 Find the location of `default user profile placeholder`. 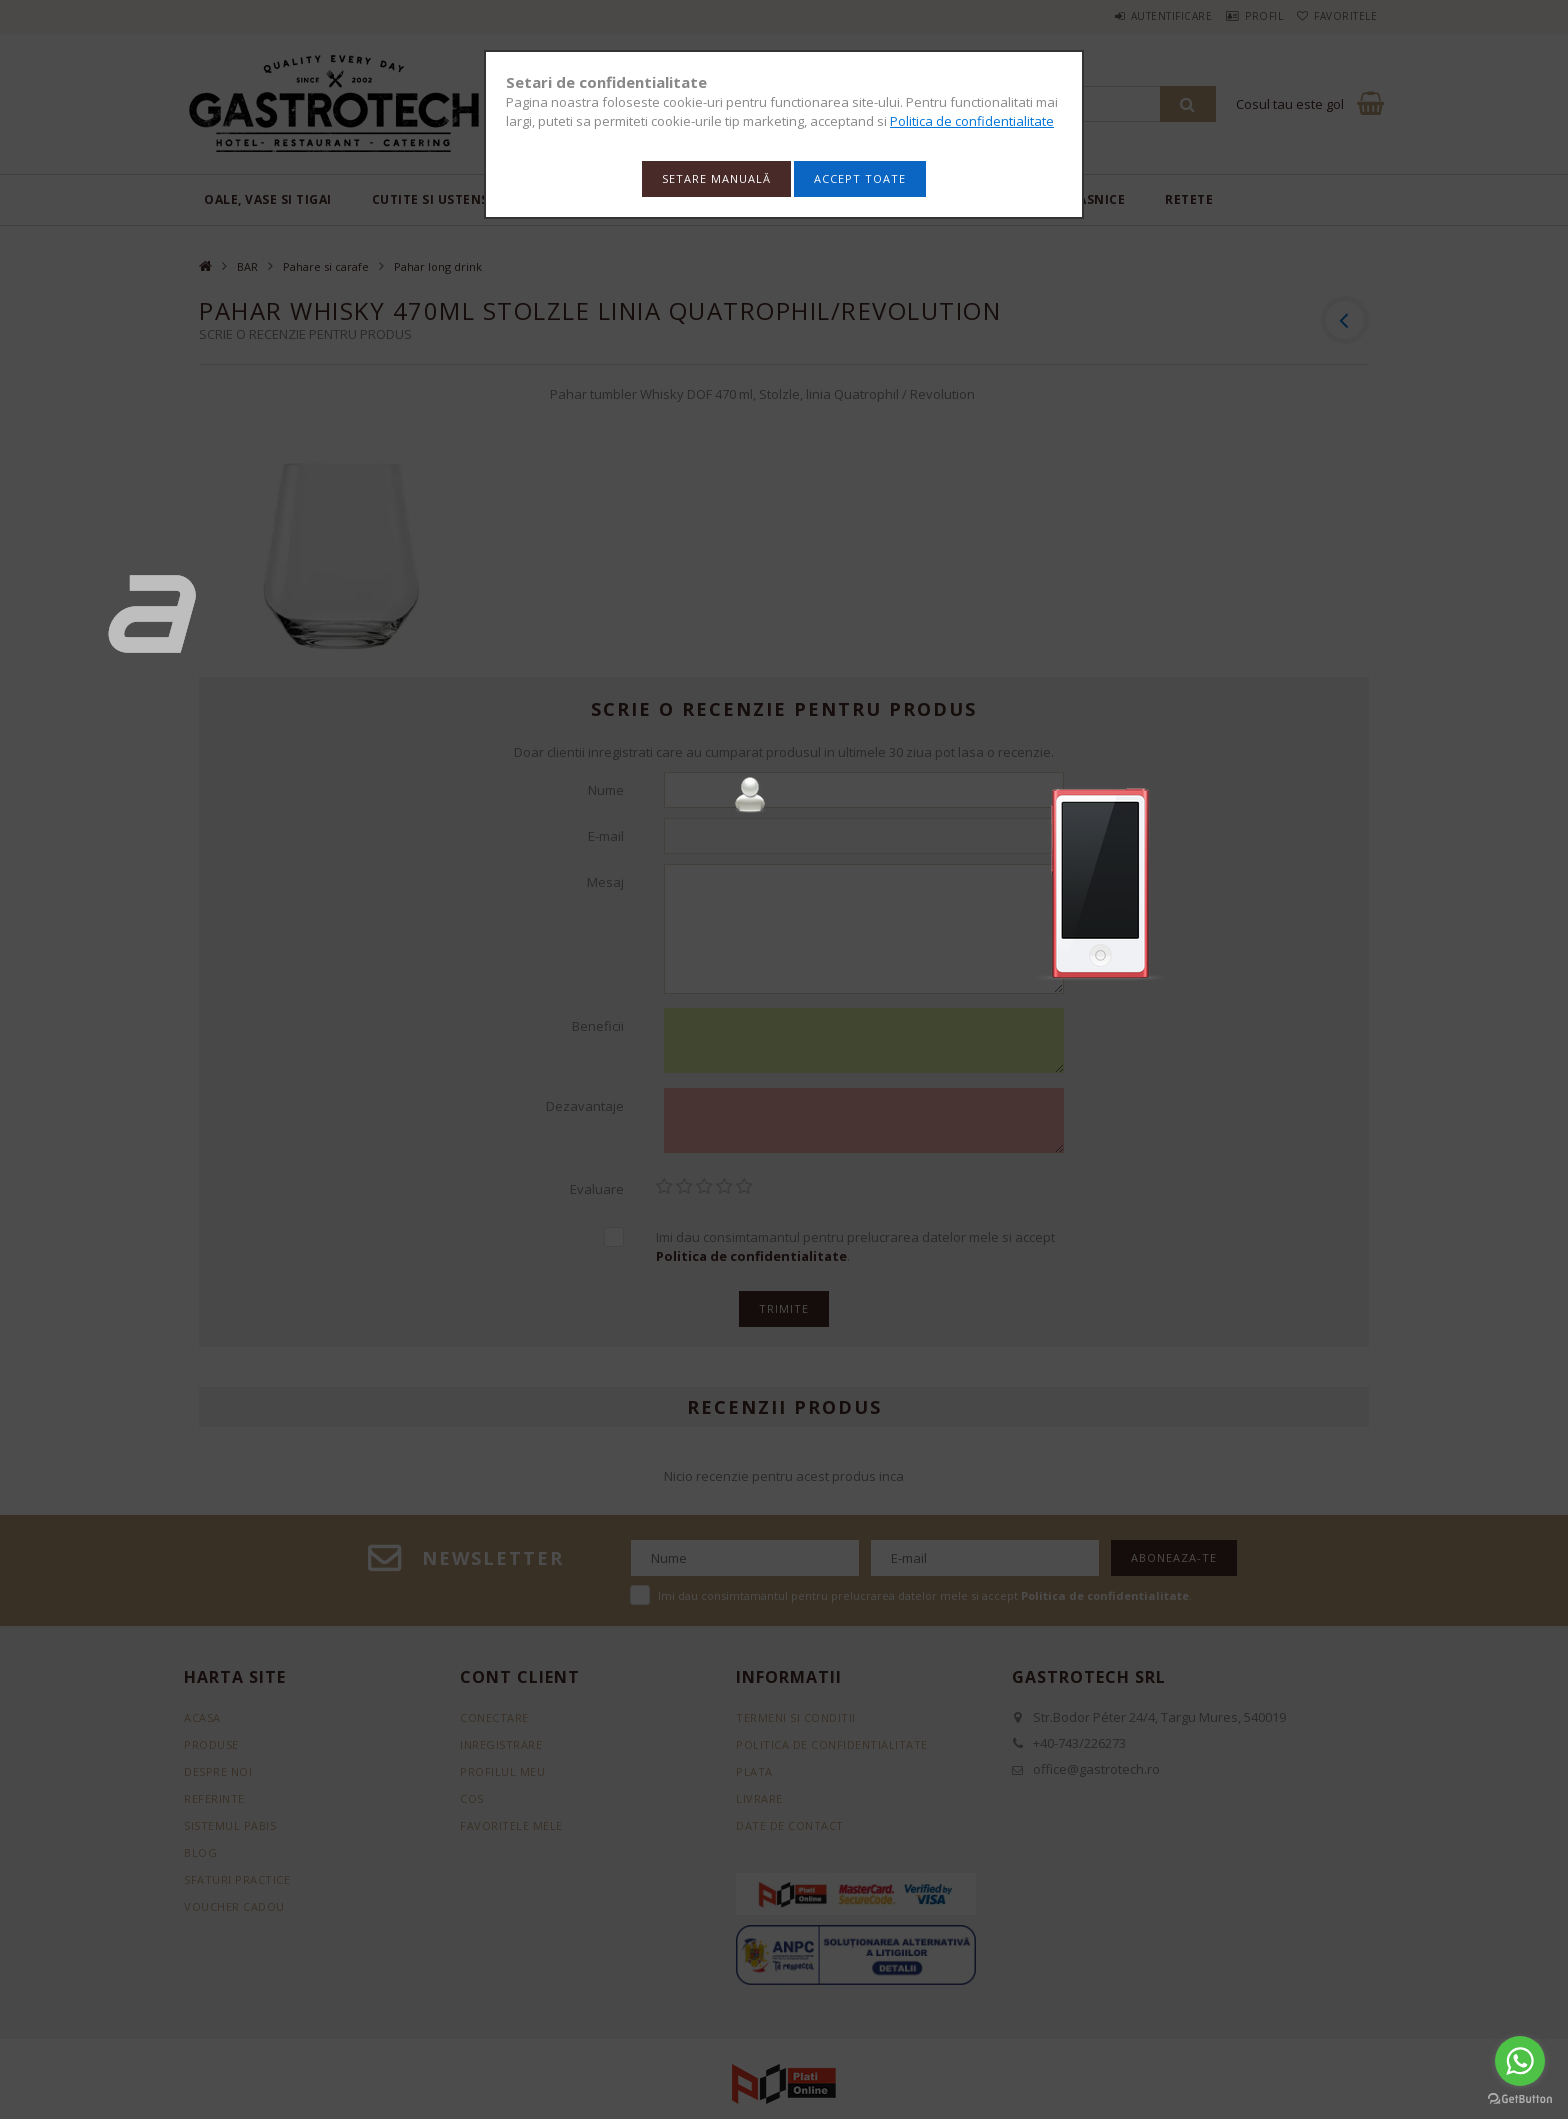

default user profile placeholder is located at coordinates (750, 796).